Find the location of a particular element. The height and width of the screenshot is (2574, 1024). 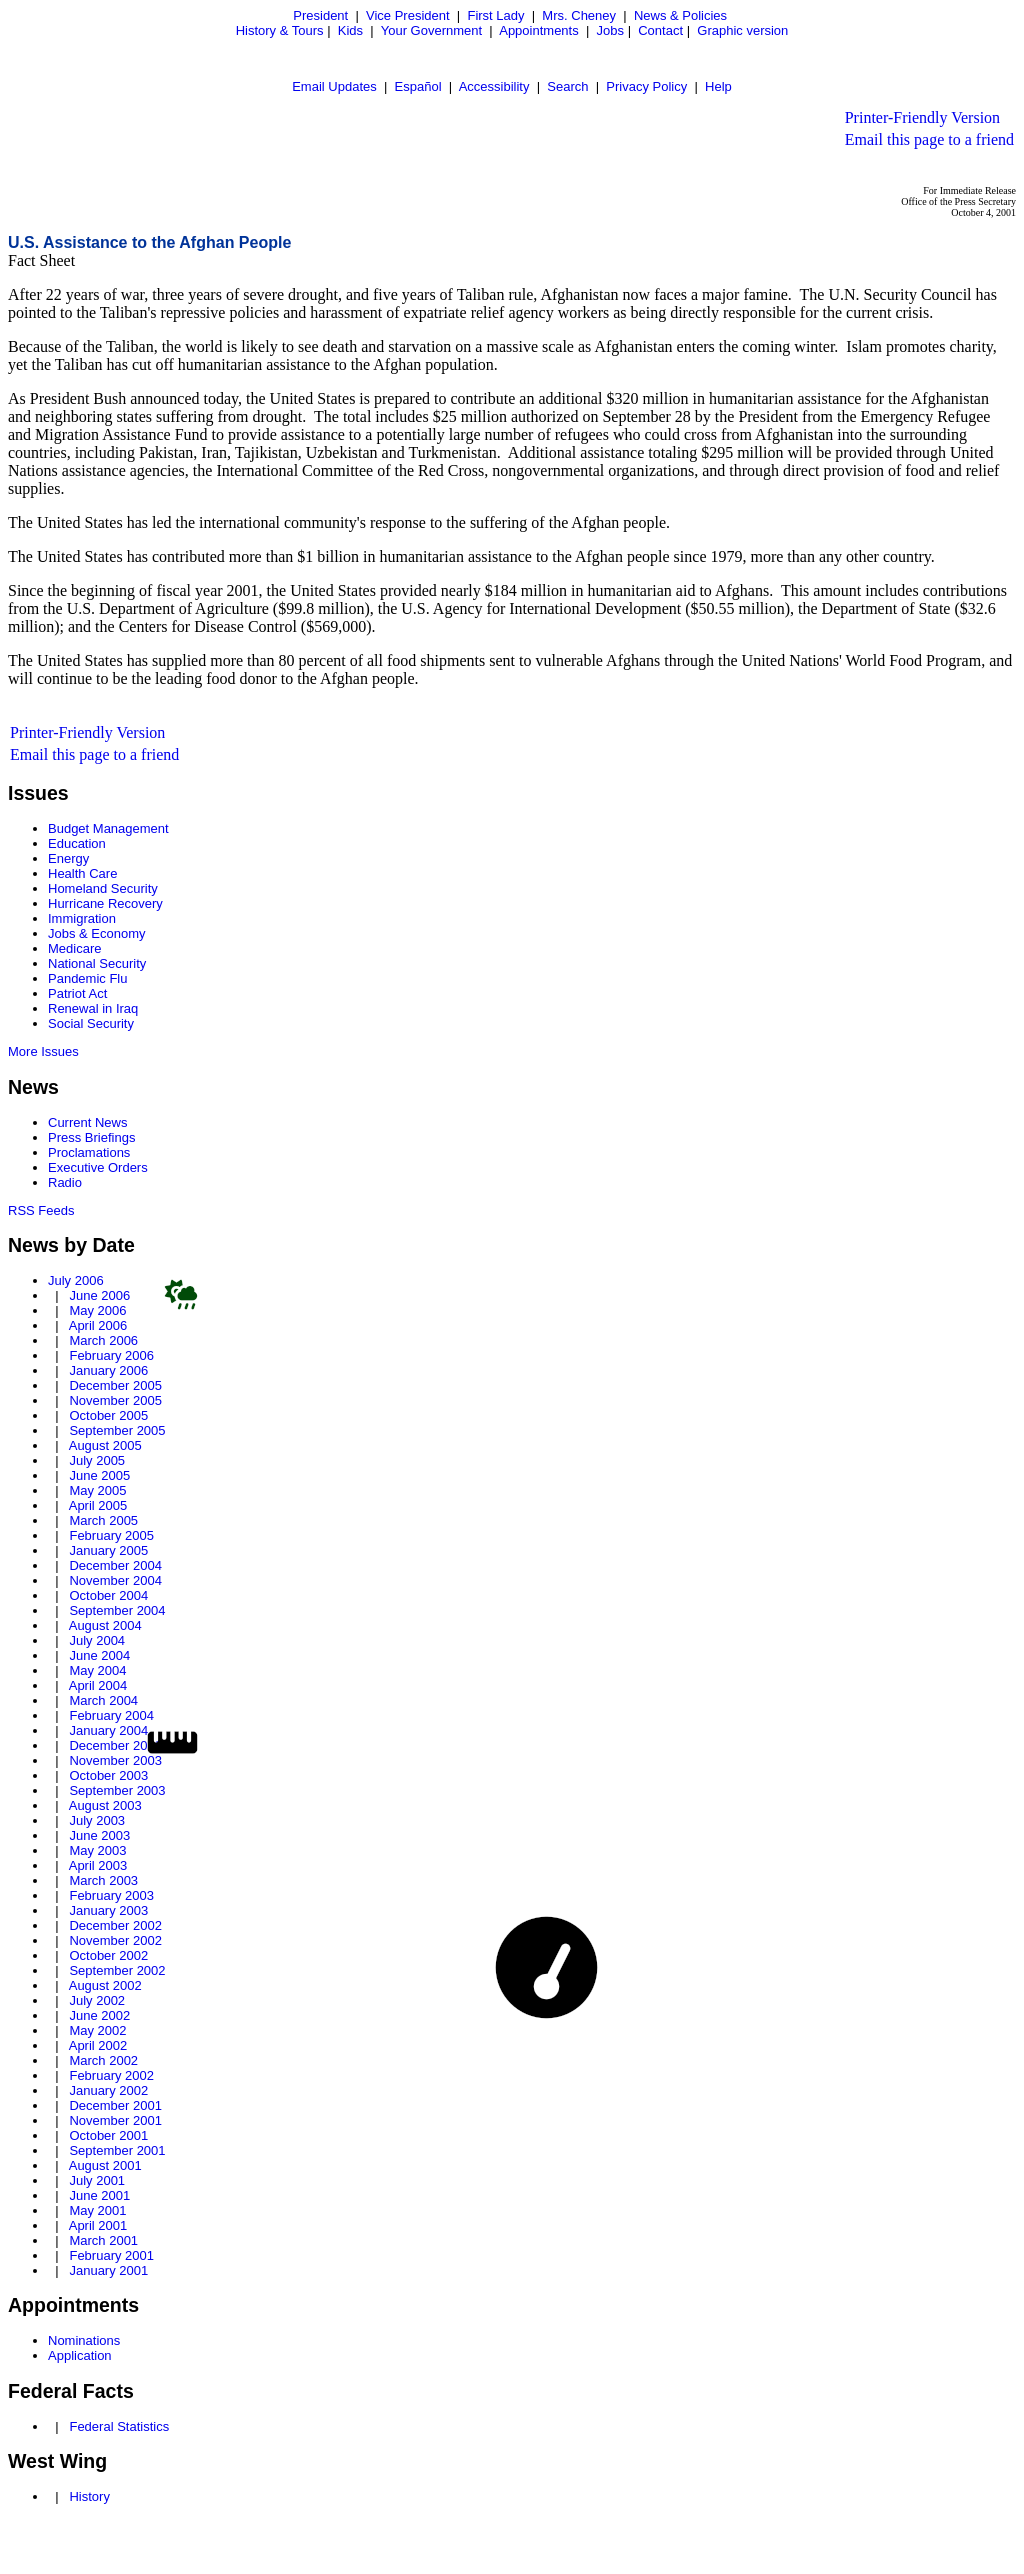

measure horizontal distance or width is located at coordinates (172, 1742).